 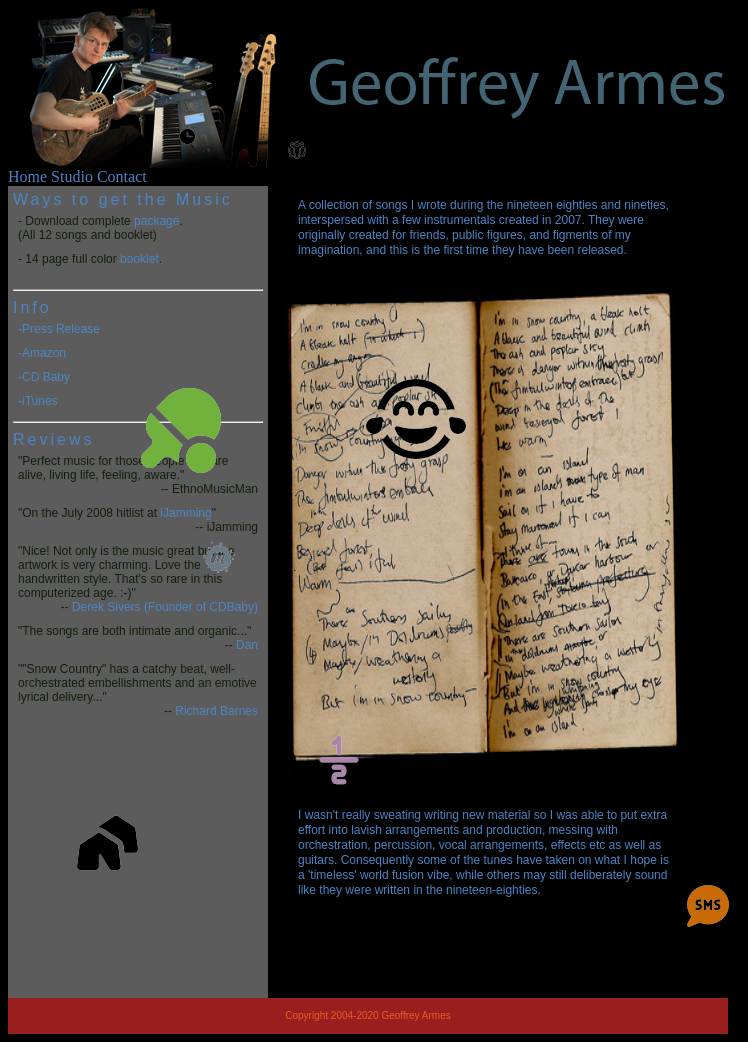 What do you see at coordinates (416, 419) in the screenshot?
I see `react with laughing emoji` at bounding box center [416, 419].